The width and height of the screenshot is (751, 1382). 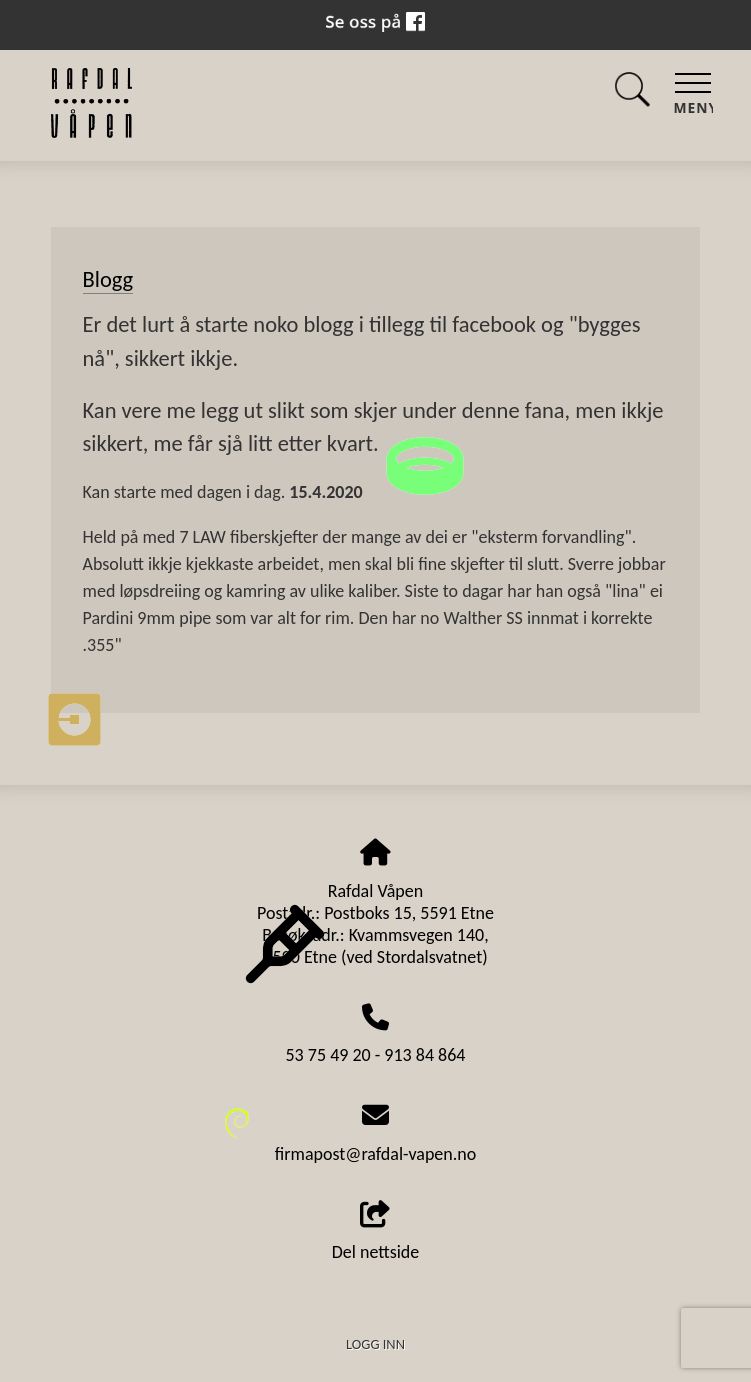 What do you see at coordinates (74, 719) in the screenshot?
I see `open the Uber app` at bounding box center [74, 719].